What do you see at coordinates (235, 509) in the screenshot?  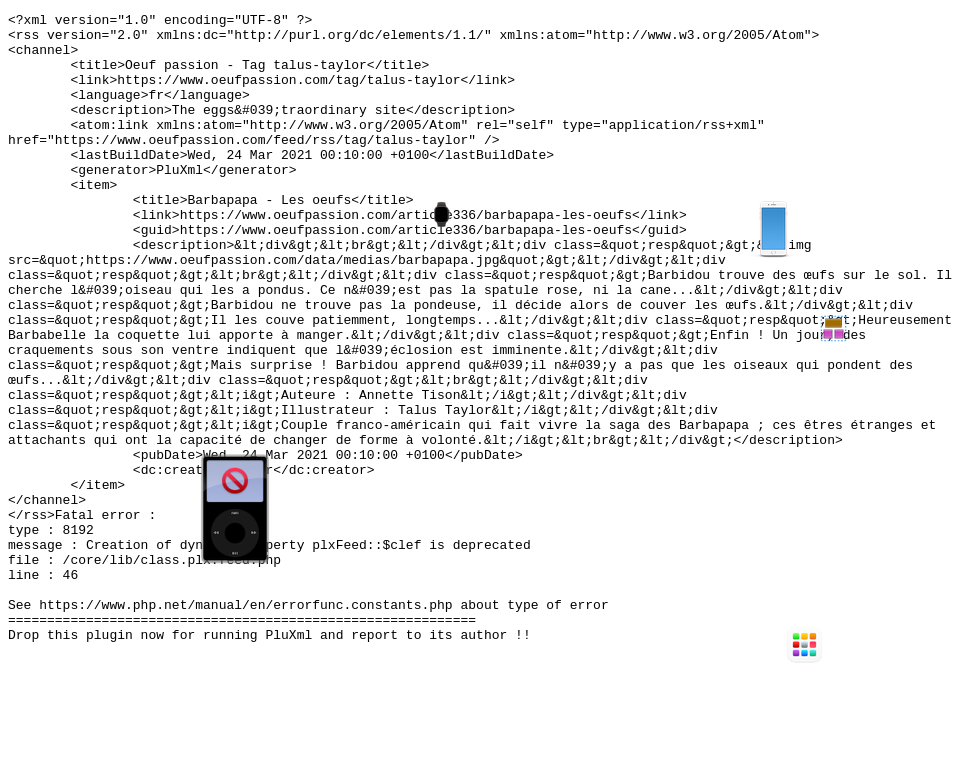 I see `iPod device not connected or unavailable` at bounding box center [235, 509].